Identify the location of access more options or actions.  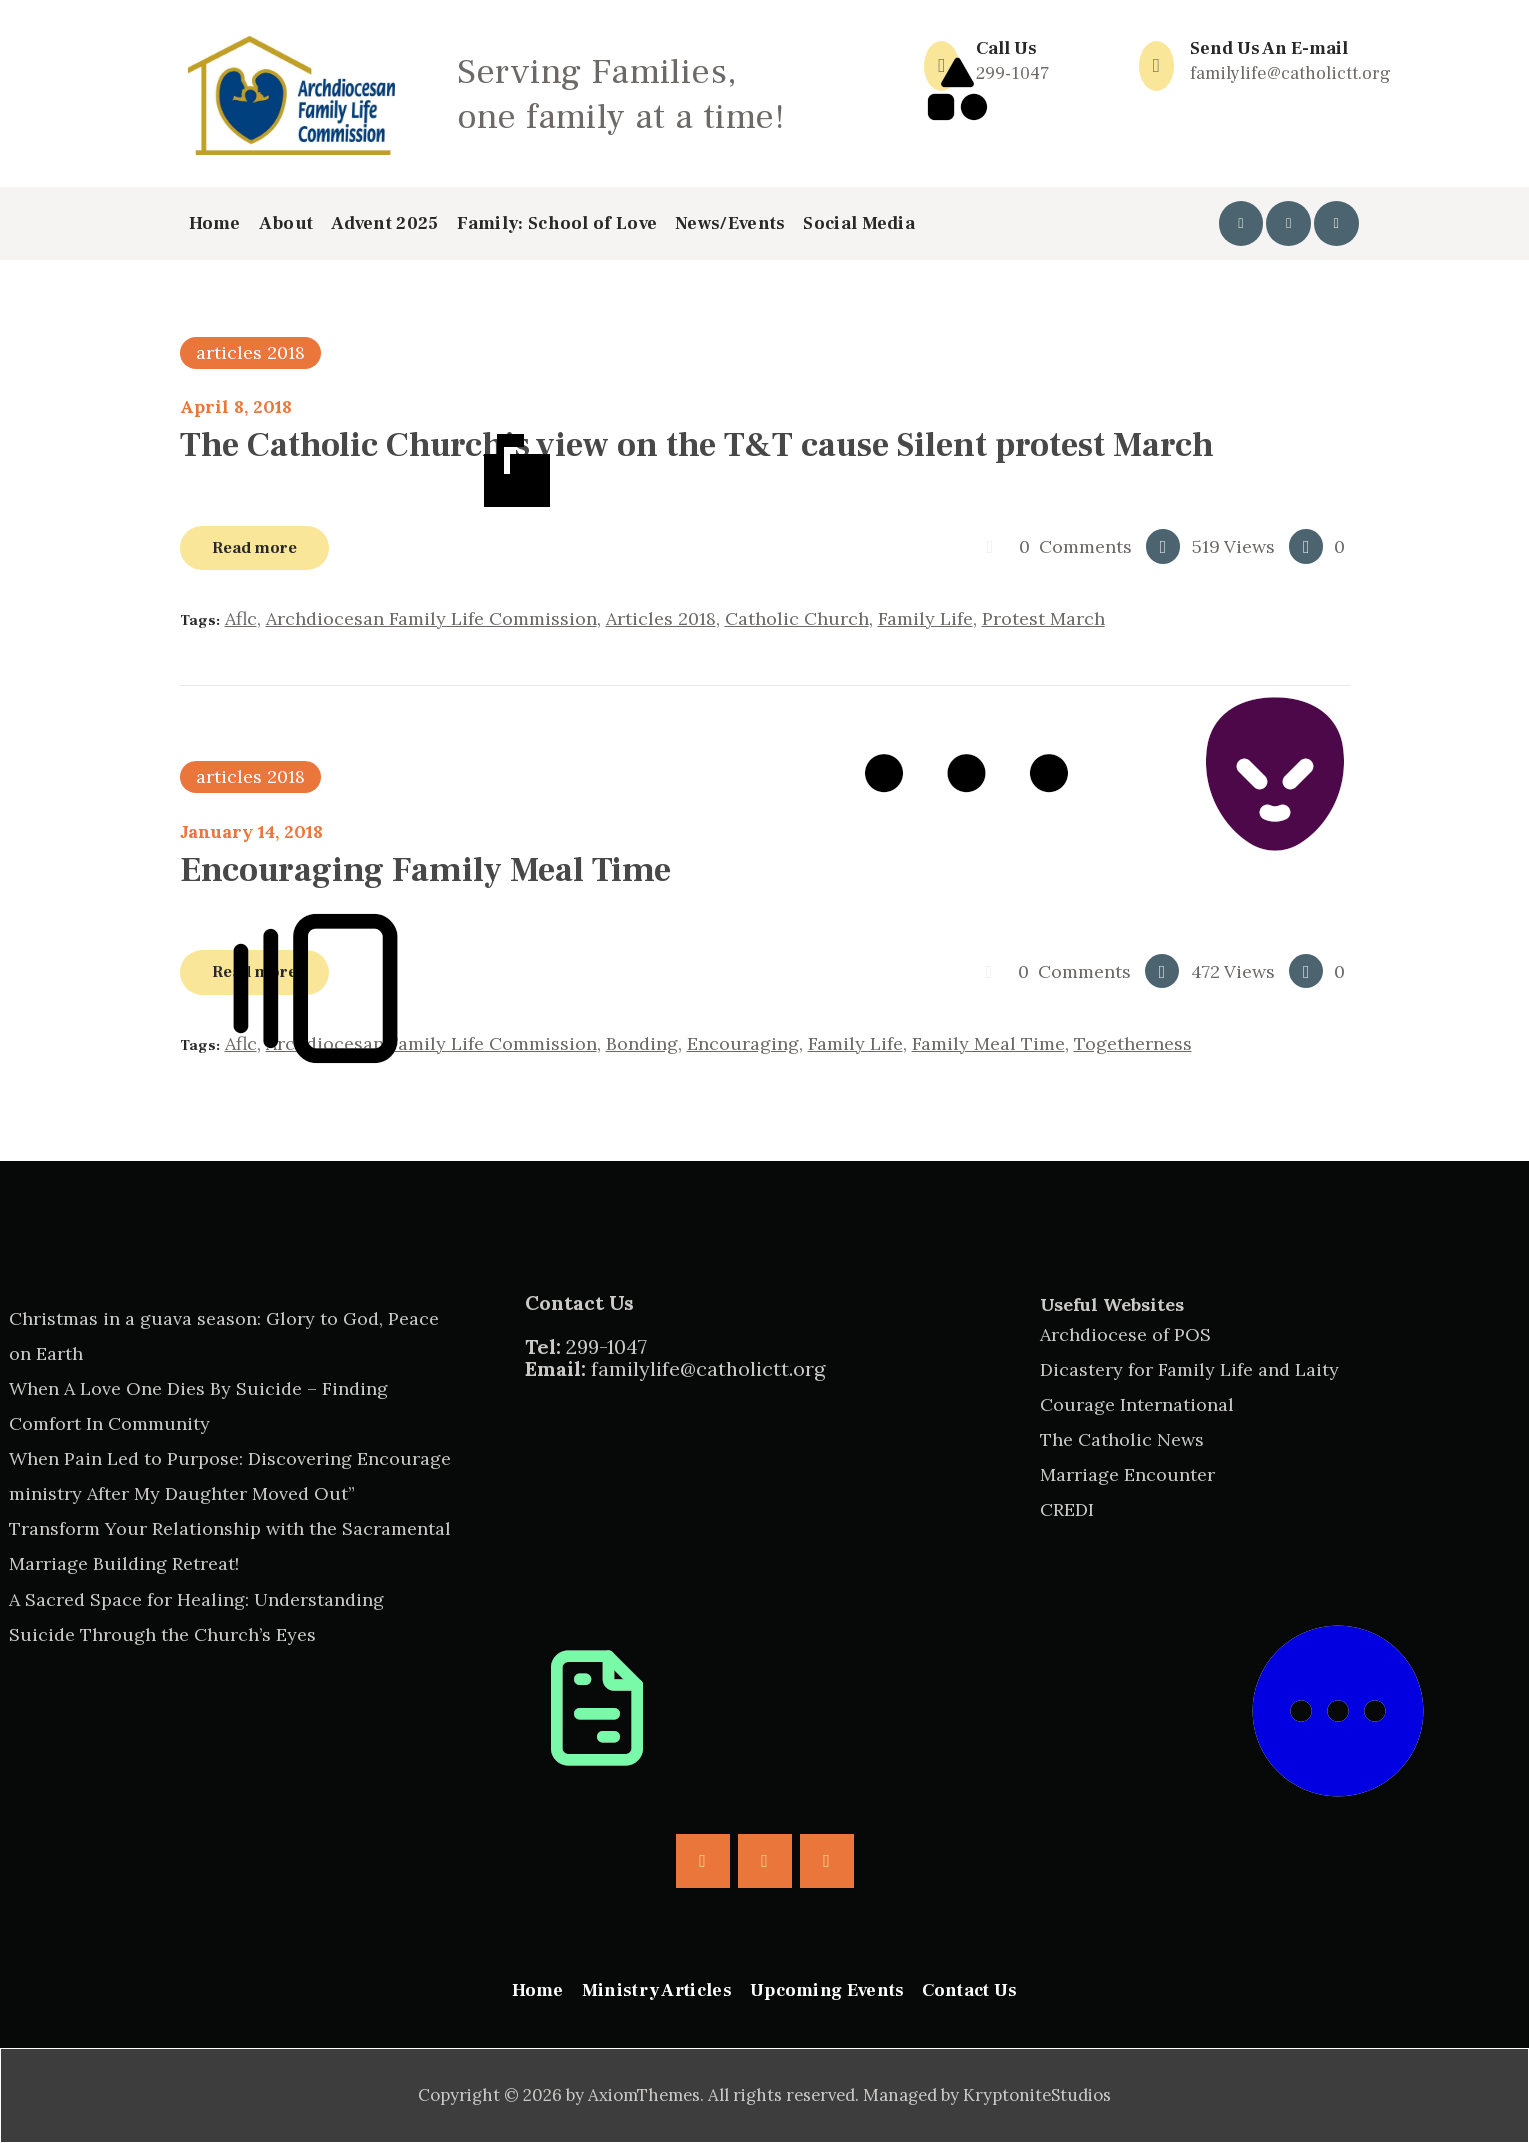
(1338, 1711).